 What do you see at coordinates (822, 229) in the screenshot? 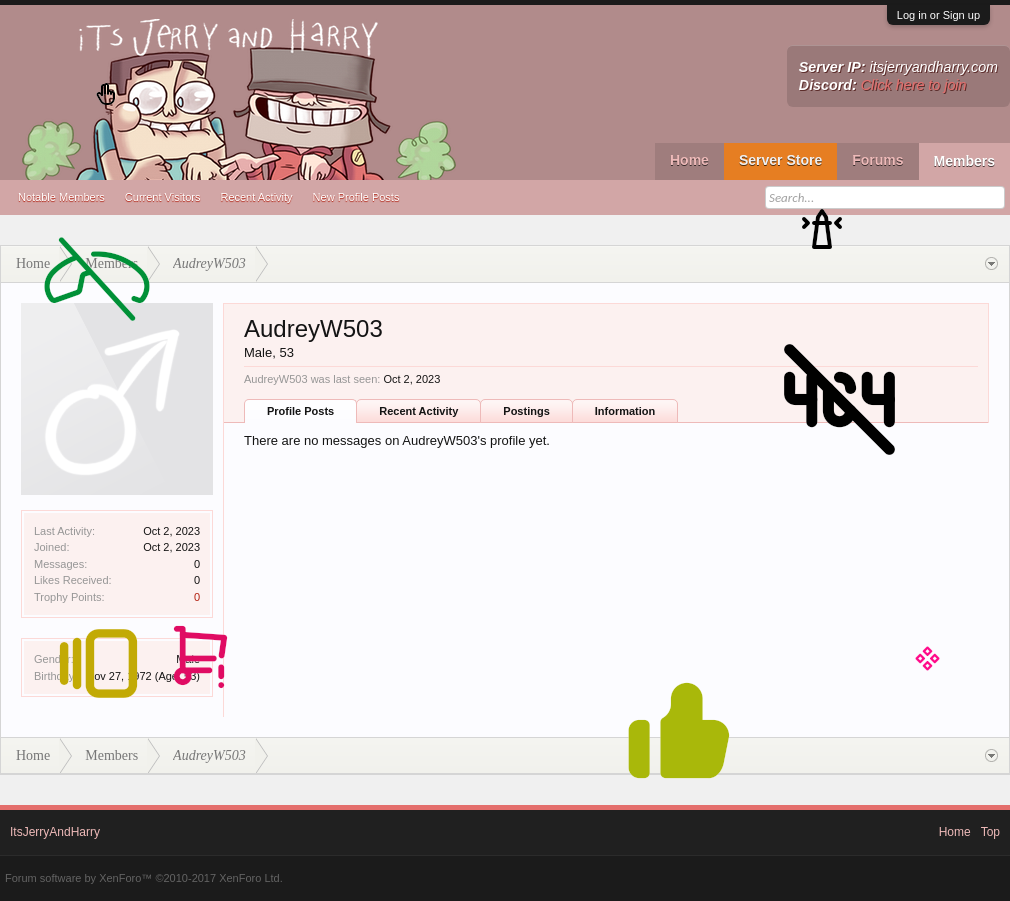
I see `navigate to lighthouse or maritime location` at bounding box center [822, 229].